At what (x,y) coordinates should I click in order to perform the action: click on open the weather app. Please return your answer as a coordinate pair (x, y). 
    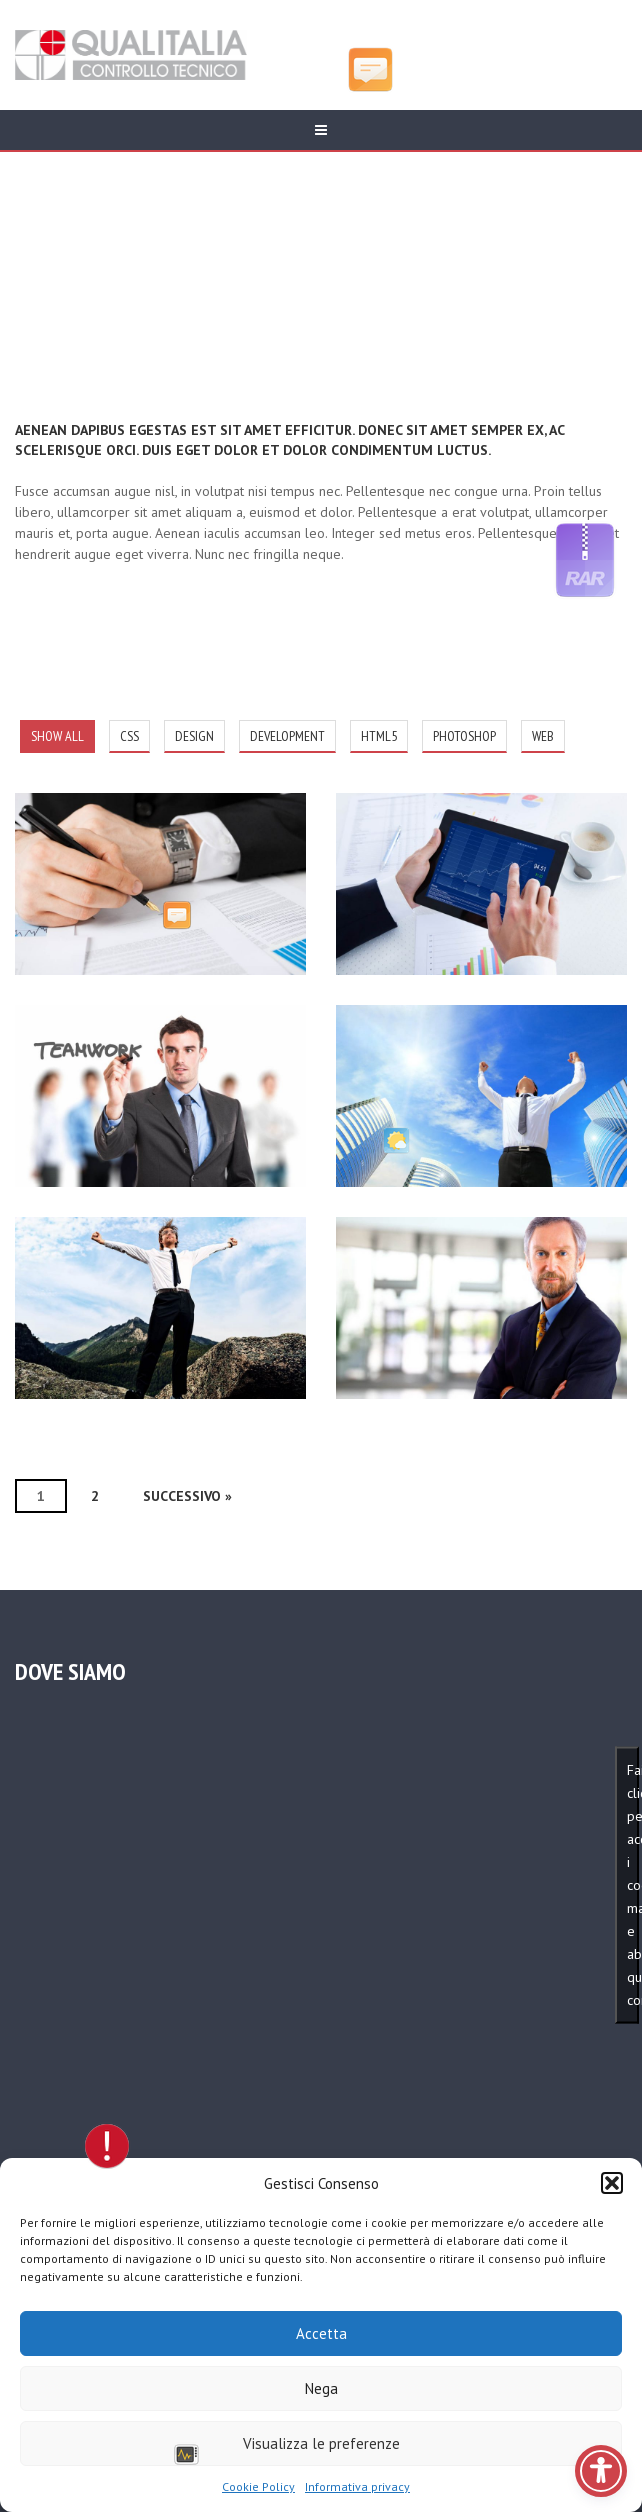
    Looking at the image, I should click on (396, 1140).